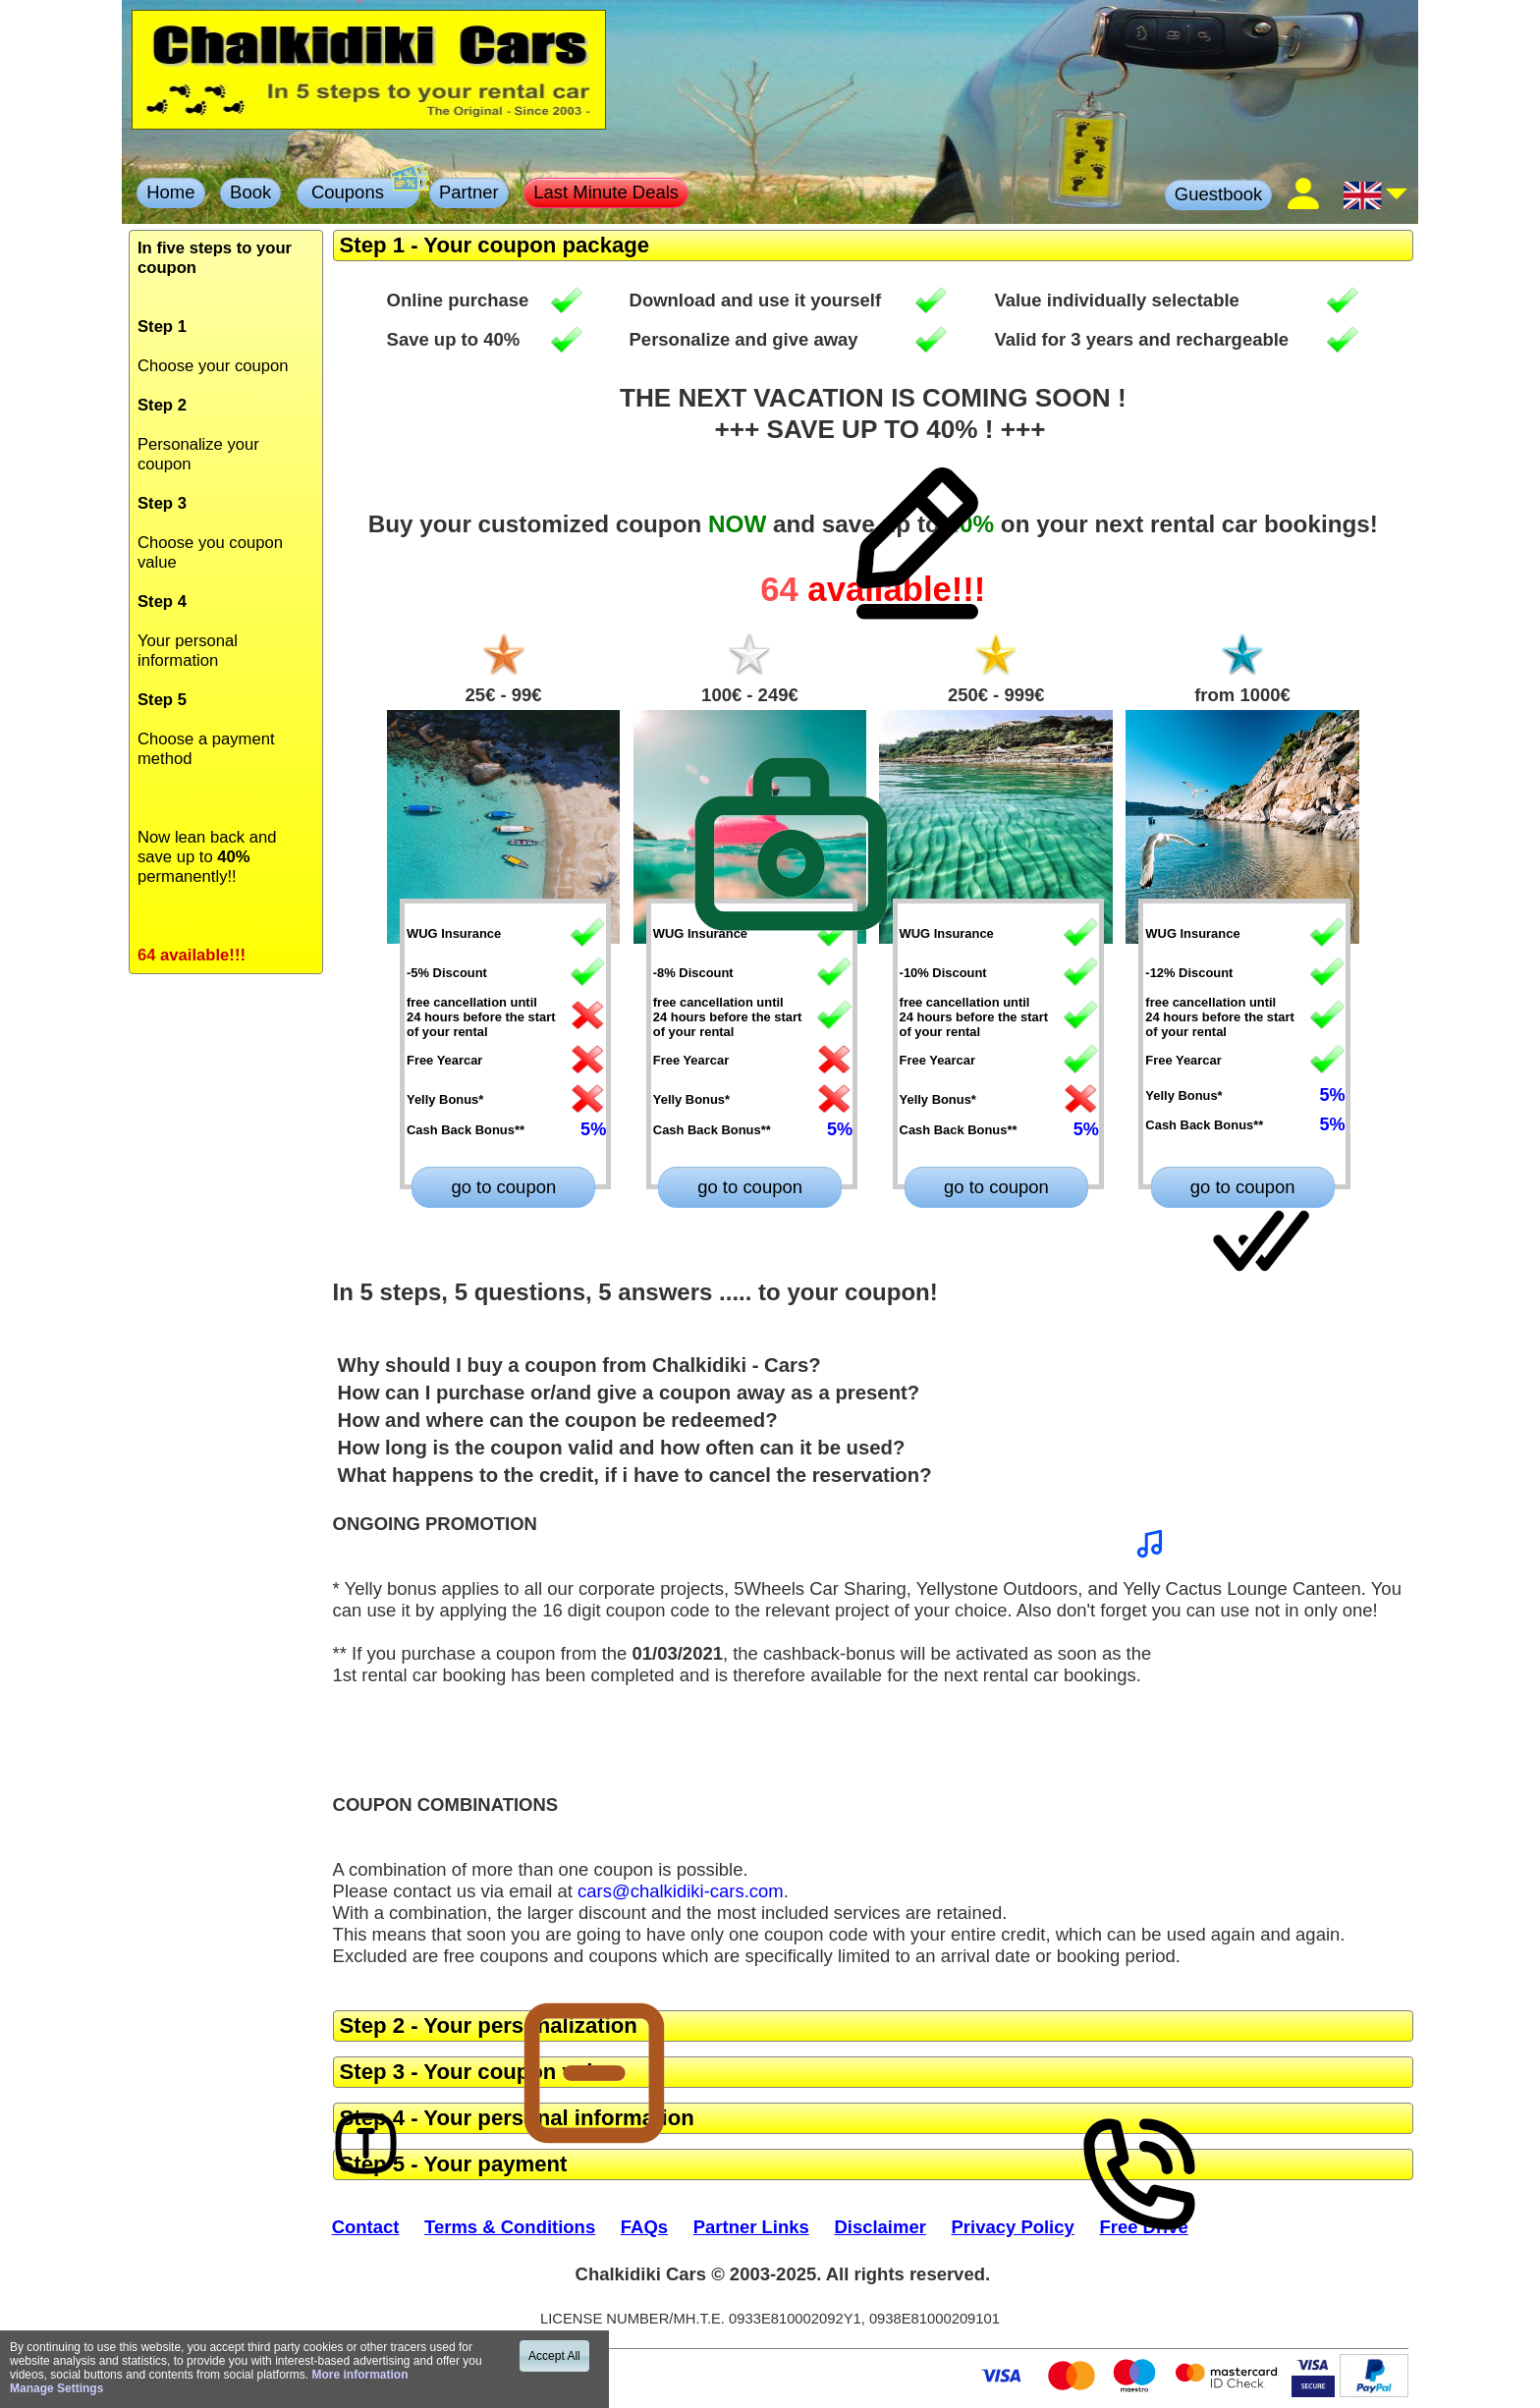  I want to click on access music library or player, so click(1151, 1544).